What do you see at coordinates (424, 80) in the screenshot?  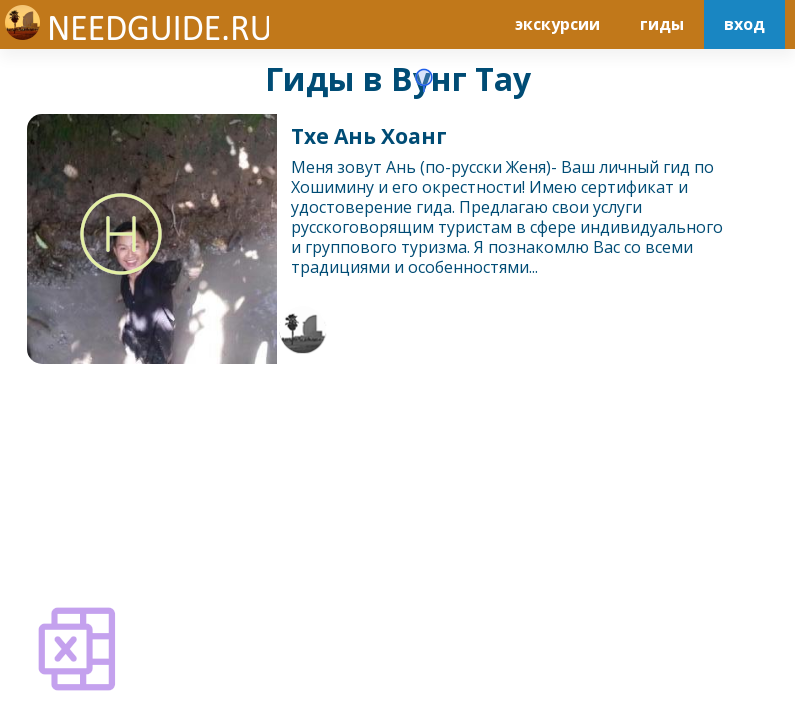 I see `select neuter or non-binary gender option` at bounding box center [424, 80].